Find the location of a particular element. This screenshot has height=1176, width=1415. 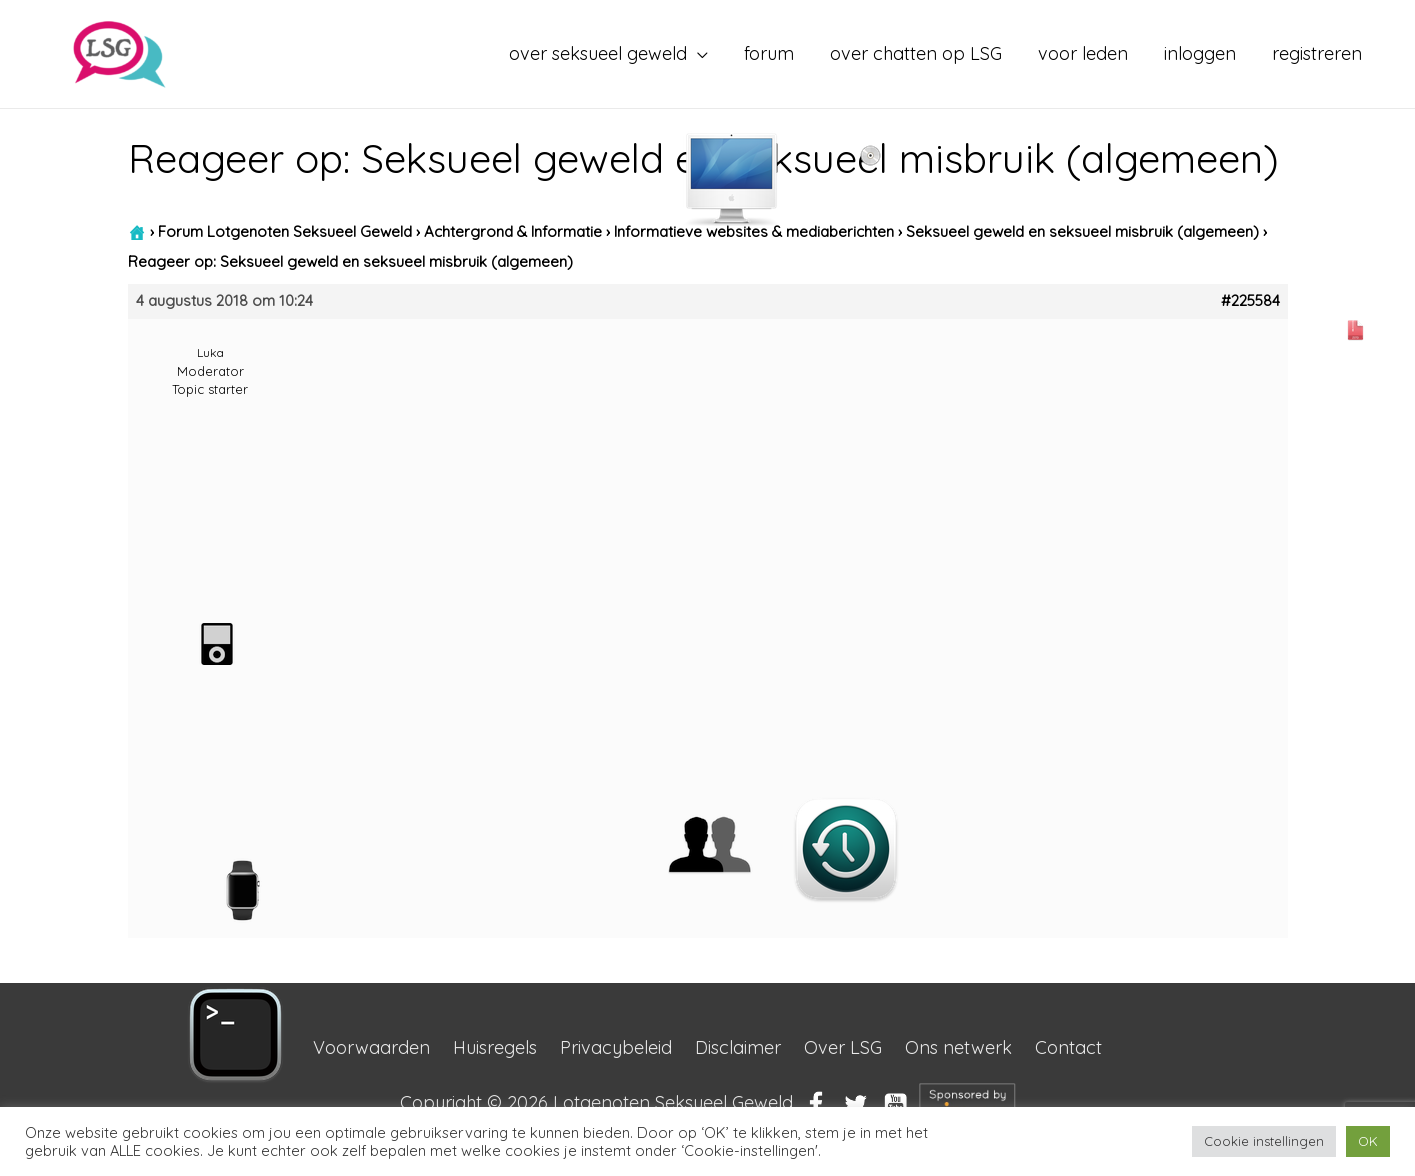

a zstd-compressed tar archive file is located at coordinates (1355, 330).